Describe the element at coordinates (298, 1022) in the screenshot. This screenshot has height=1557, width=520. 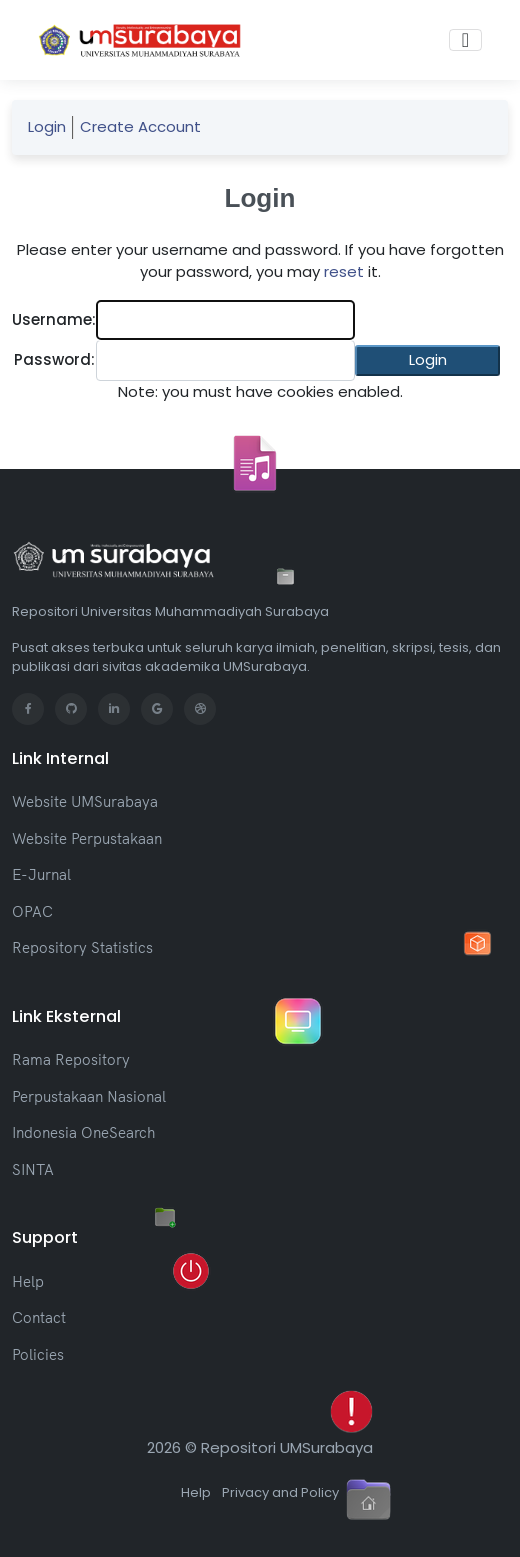
I see `open display color preferences` at that location.